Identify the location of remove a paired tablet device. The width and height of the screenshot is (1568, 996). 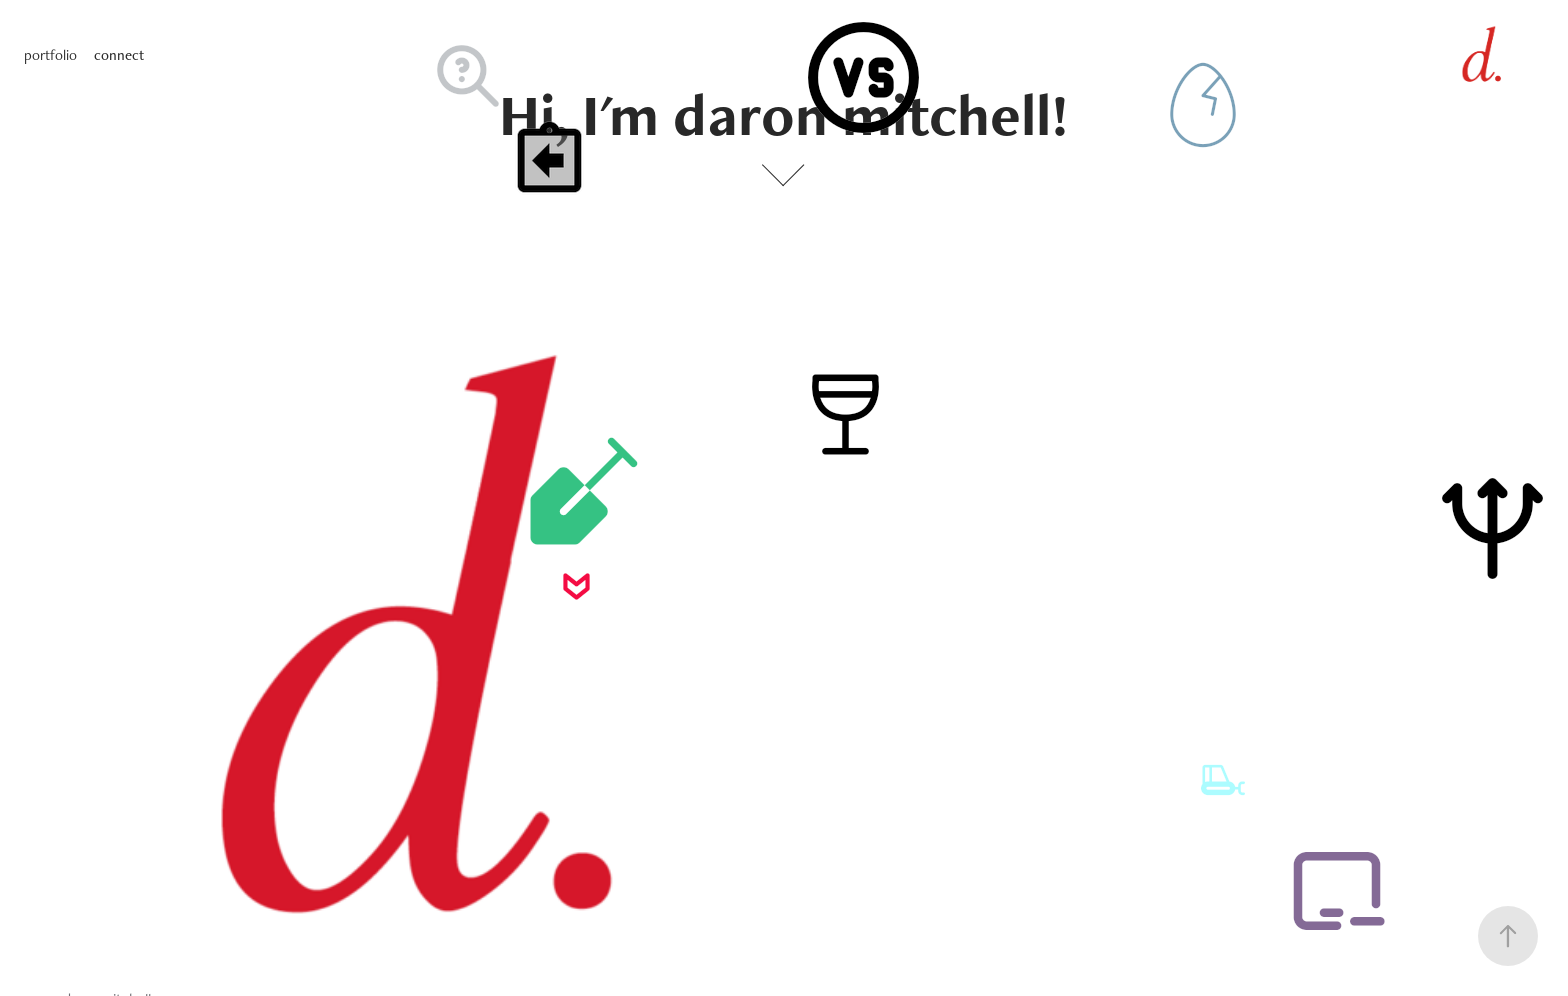
(1337, 891).